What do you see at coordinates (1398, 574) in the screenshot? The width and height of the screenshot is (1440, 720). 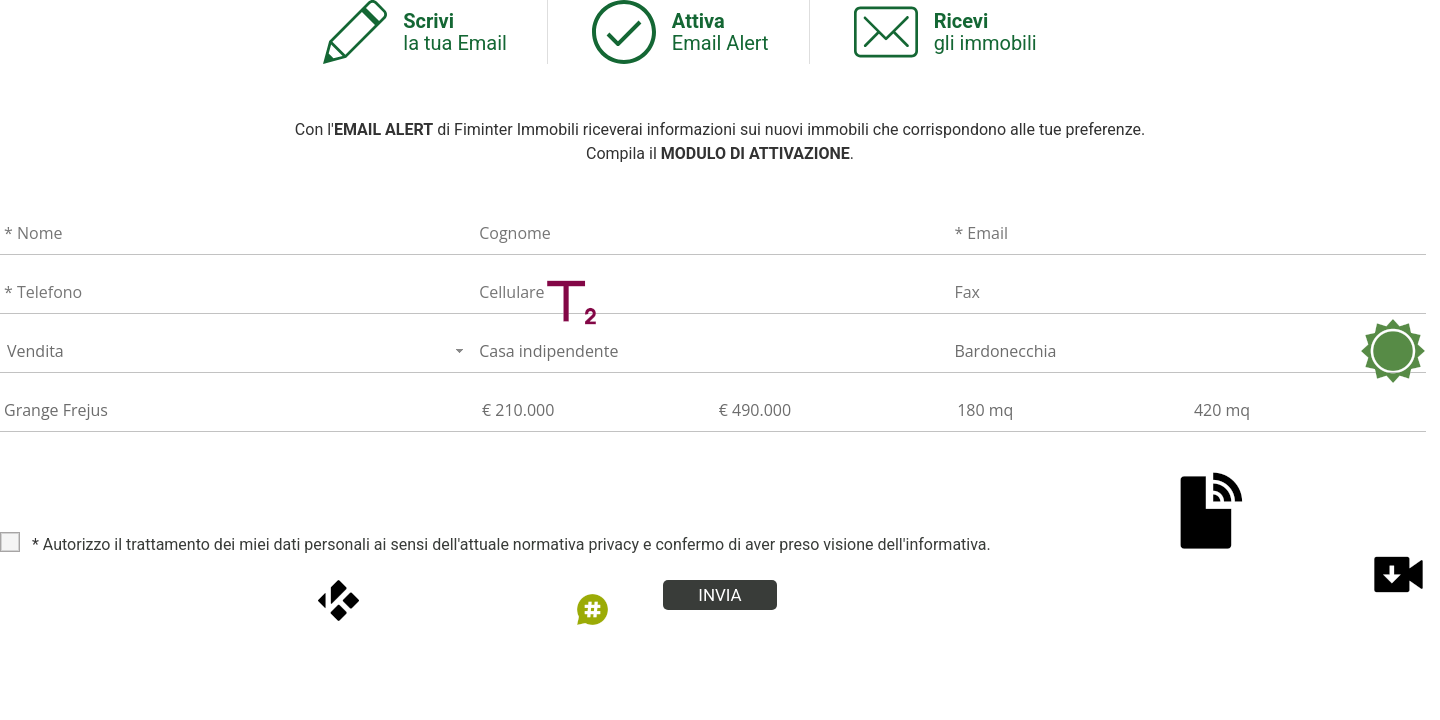 I see `download a video file` at bounding box center [1398, 574].